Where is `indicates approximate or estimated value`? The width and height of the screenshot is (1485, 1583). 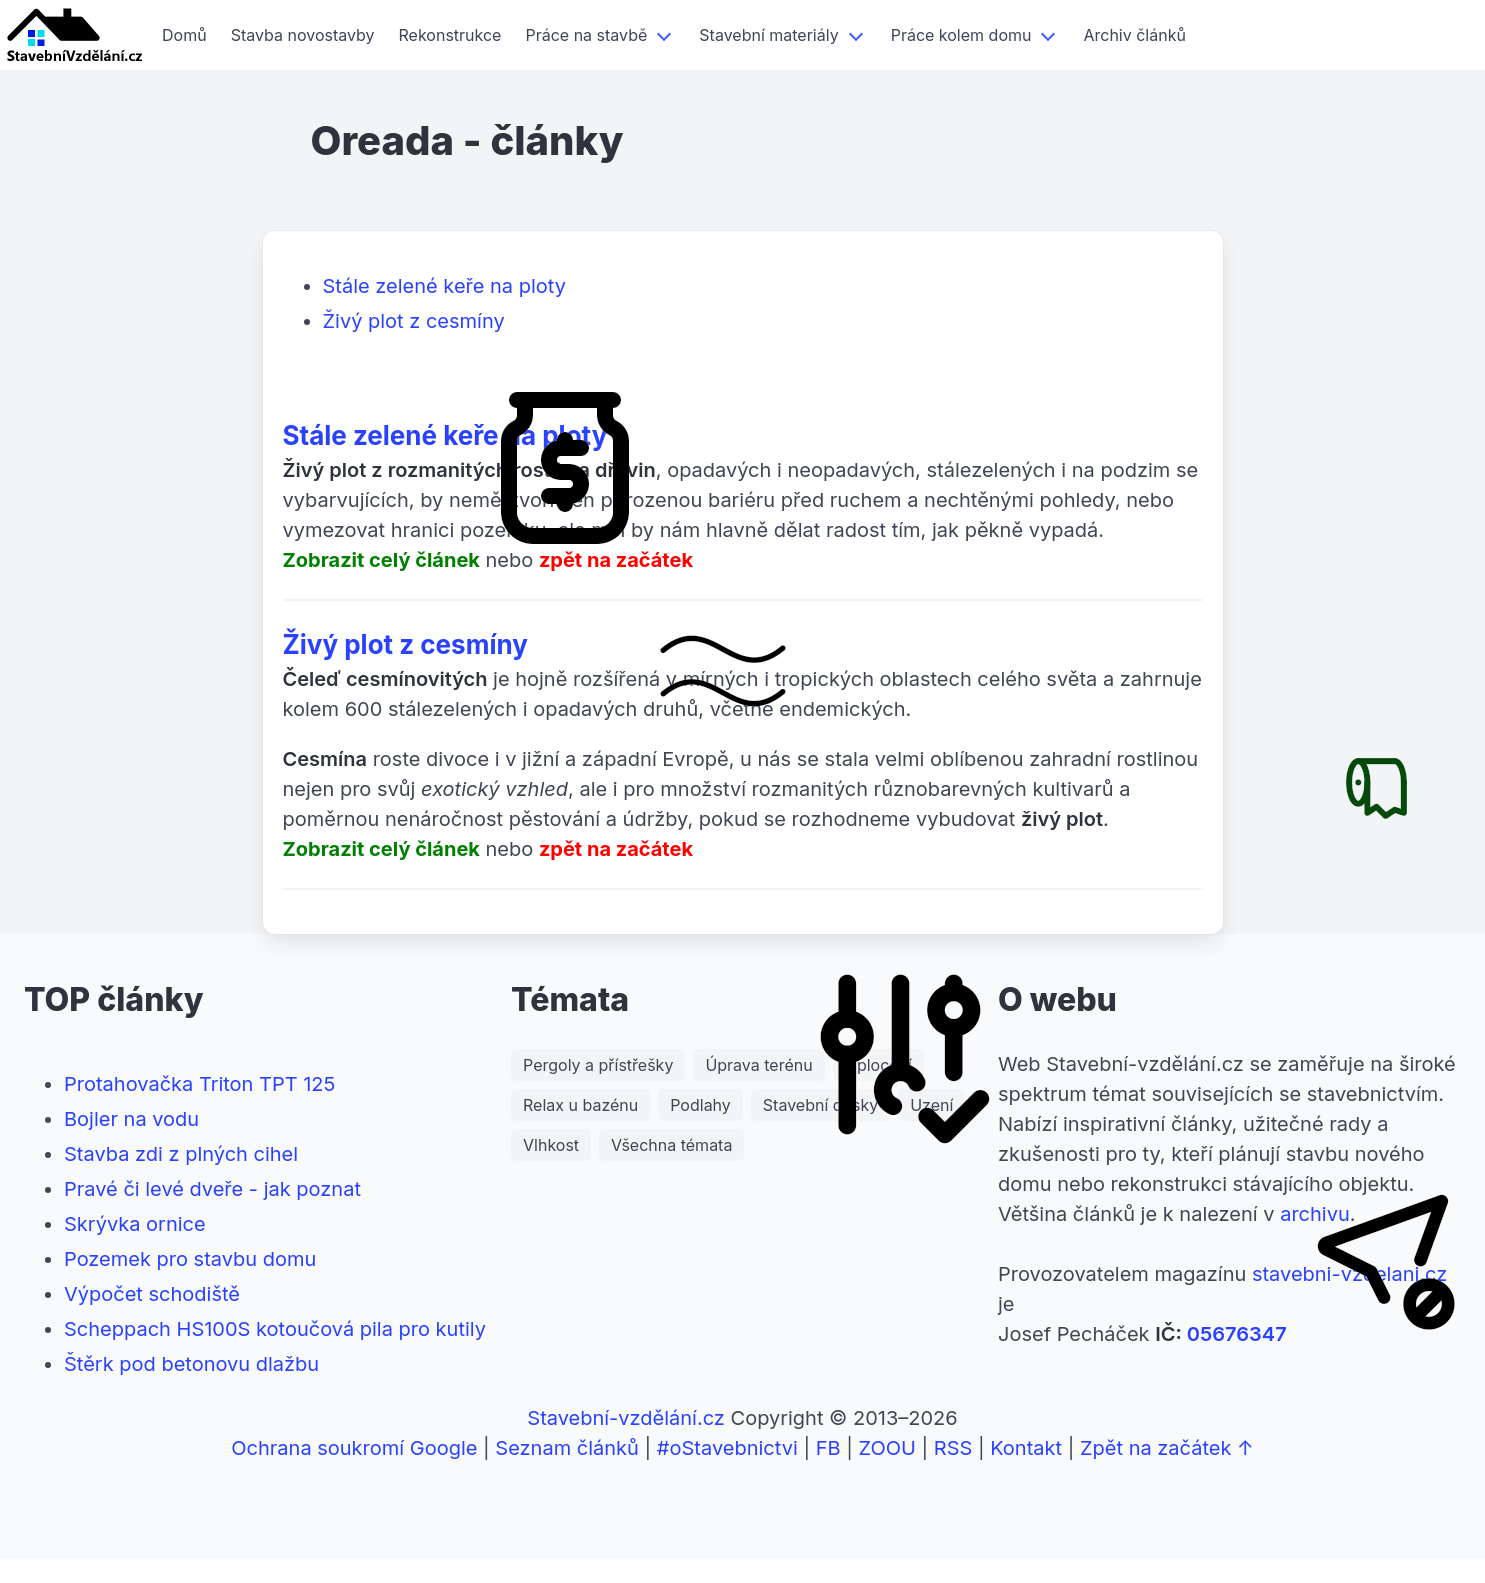
indicates approximate or estimated value is located at coordinates (723, 671).